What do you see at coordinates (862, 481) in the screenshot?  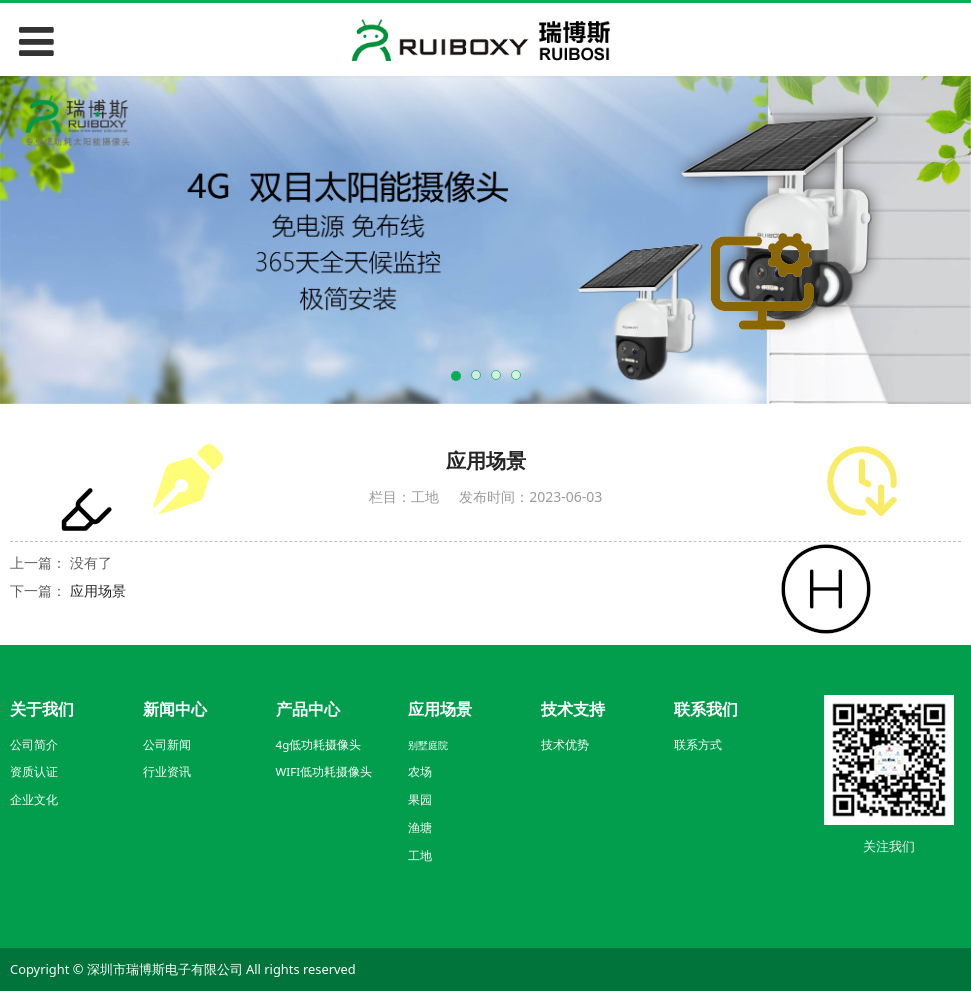 I see `download history or past activity` at bounding box center [862, 481].